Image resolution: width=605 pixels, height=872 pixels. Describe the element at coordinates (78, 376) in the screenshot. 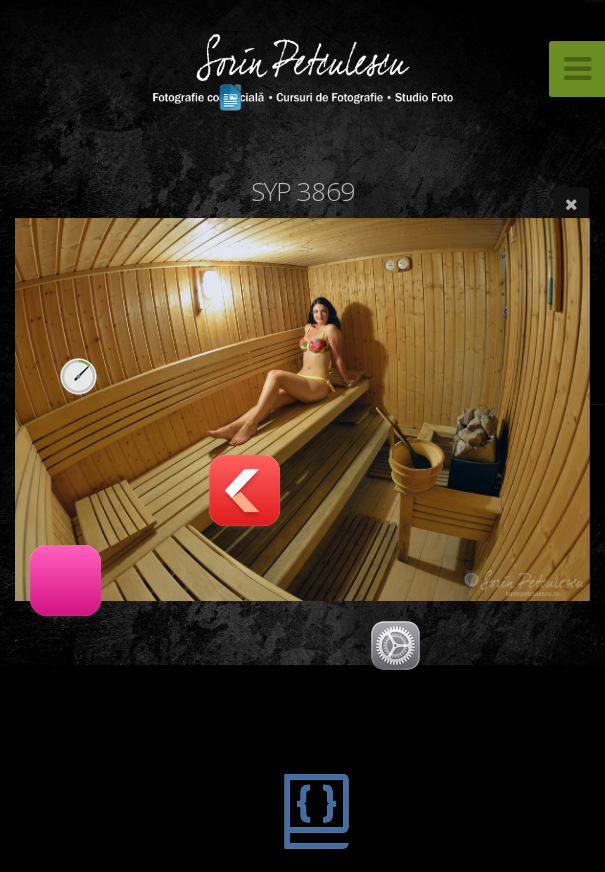

I see `open sysprof system profiler application` at that location.